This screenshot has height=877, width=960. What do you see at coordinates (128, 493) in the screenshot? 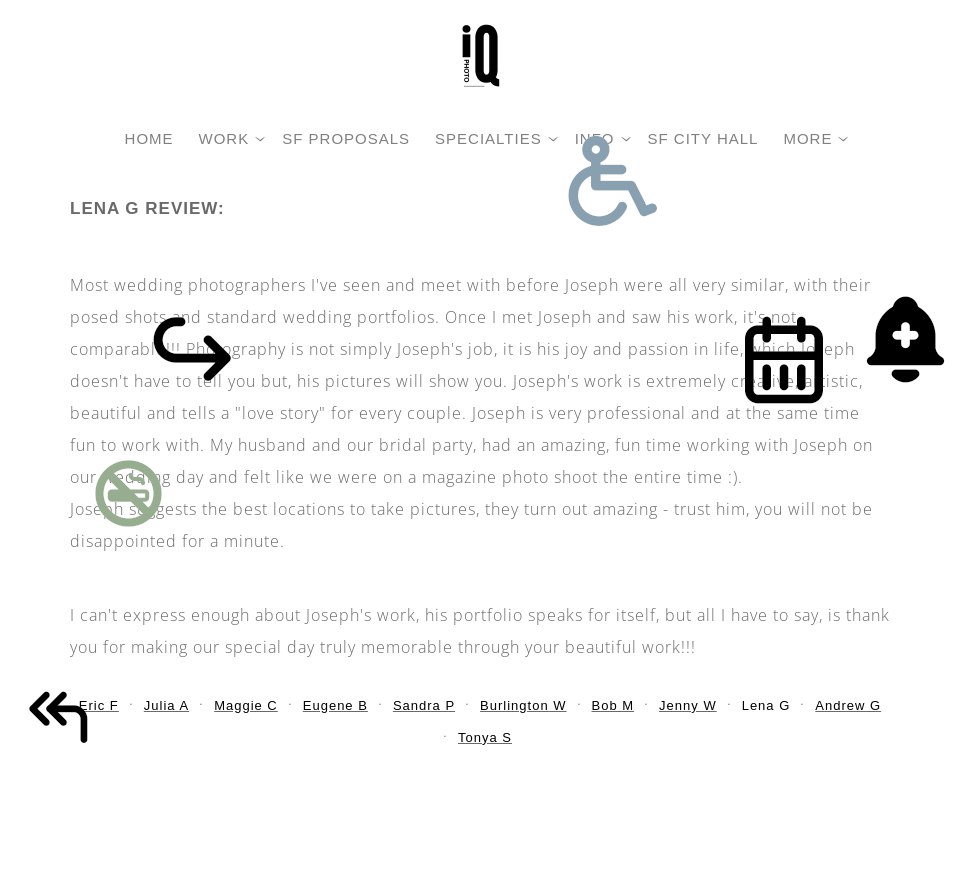
I see `indicates a no smoking zone or area` at bounding box center [128, 493].